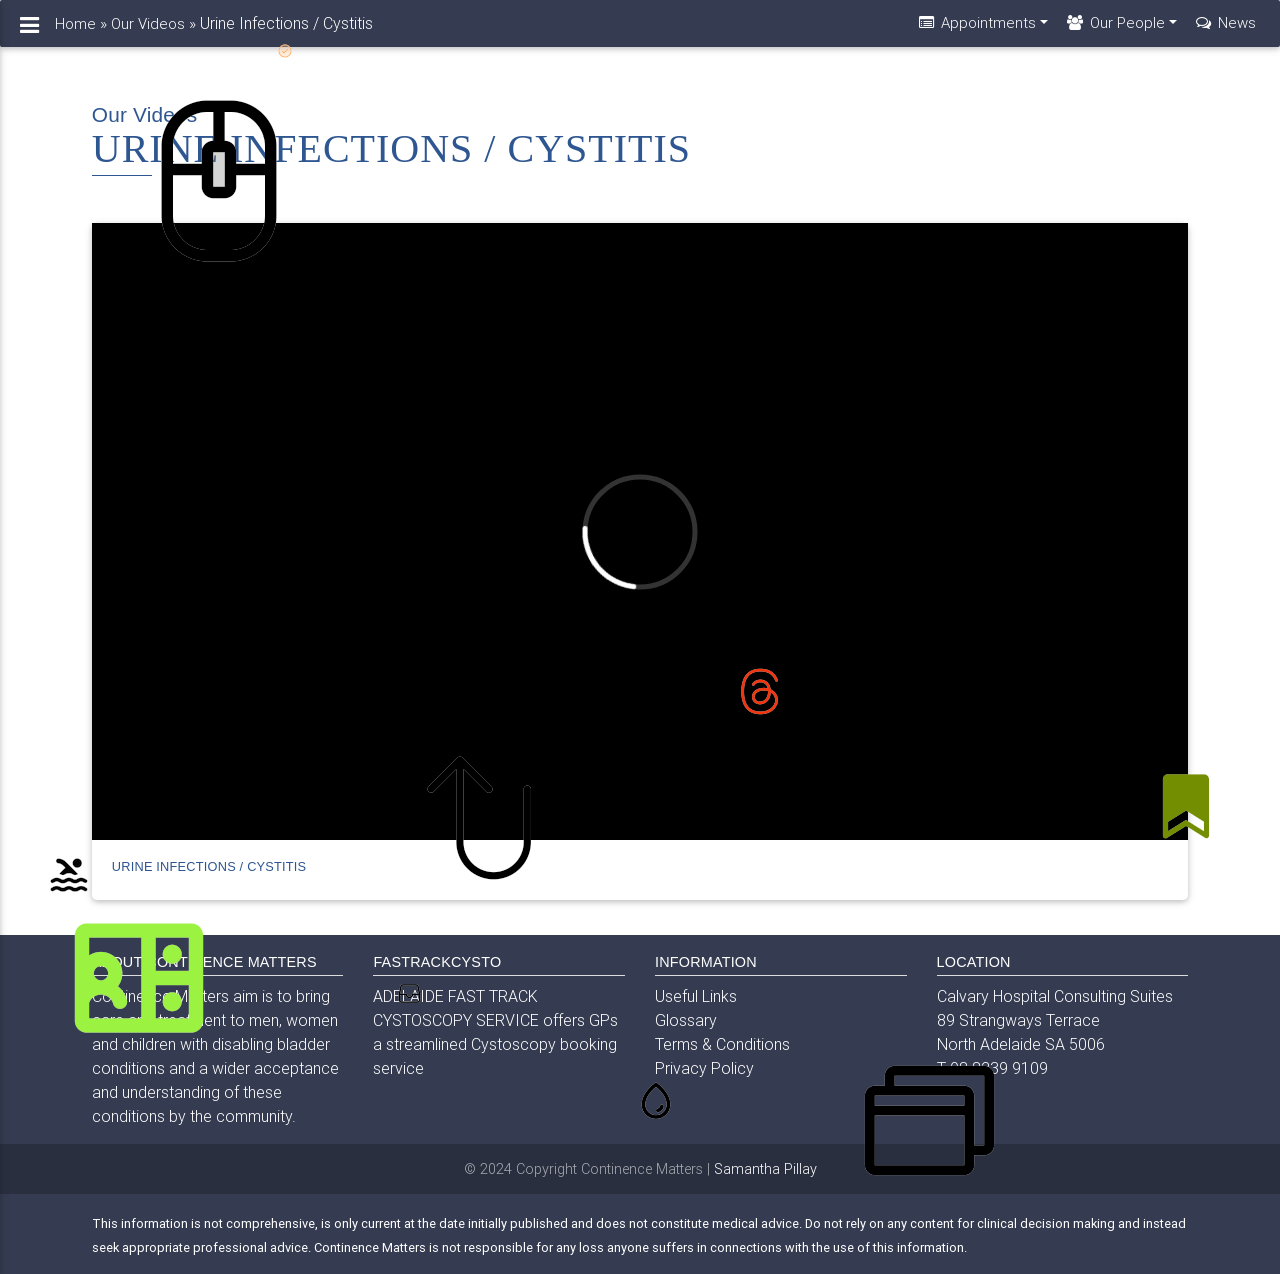 This screenshot has height=1274, width=1280. Describe the element at coordinates (219, 181) in the screenshot. I see `indicates middle mouse button click action` at that location.